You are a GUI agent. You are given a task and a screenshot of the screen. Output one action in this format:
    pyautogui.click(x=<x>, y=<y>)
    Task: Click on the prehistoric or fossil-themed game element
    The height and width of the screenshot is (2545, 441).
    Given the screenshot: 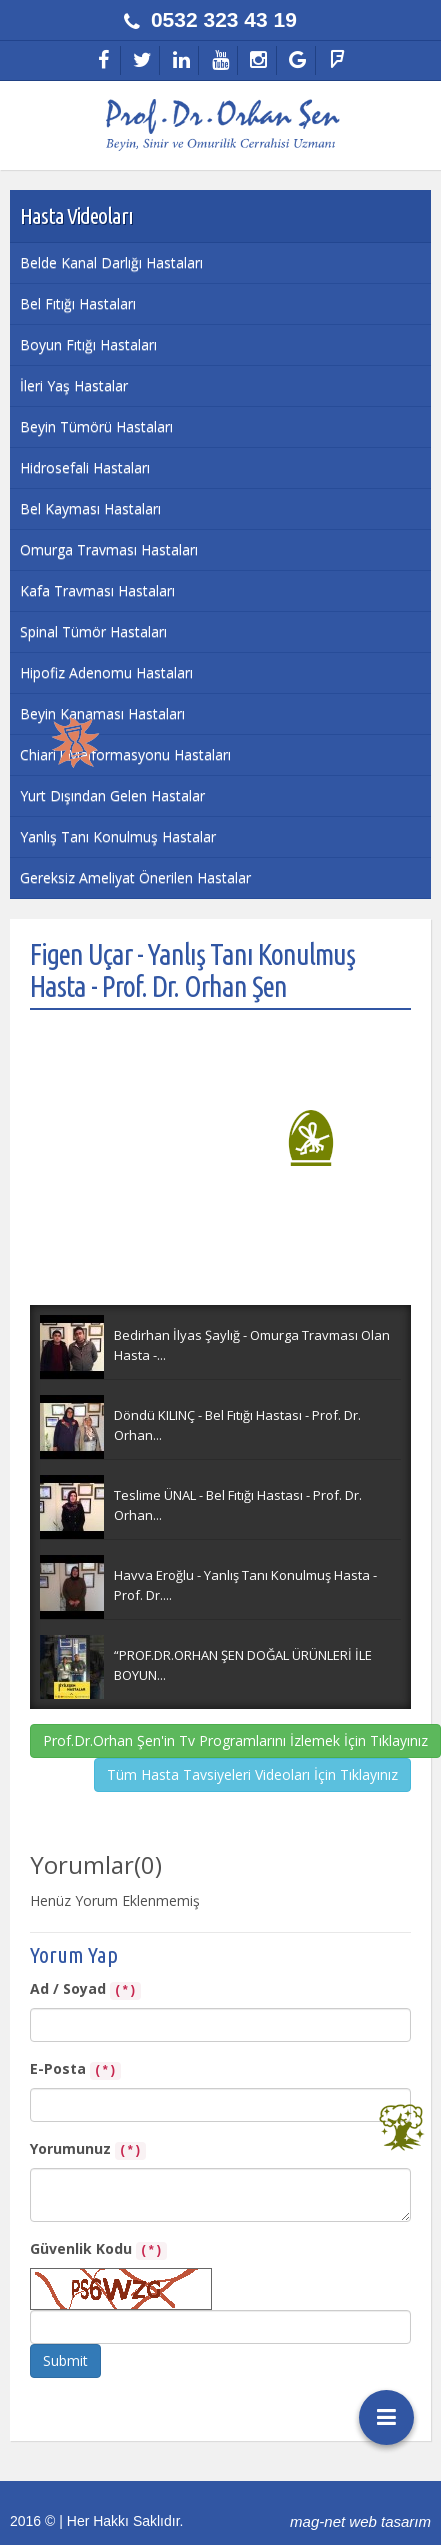 What is the action you would take?
    pyautogui.click(x=311, y=1138)
    